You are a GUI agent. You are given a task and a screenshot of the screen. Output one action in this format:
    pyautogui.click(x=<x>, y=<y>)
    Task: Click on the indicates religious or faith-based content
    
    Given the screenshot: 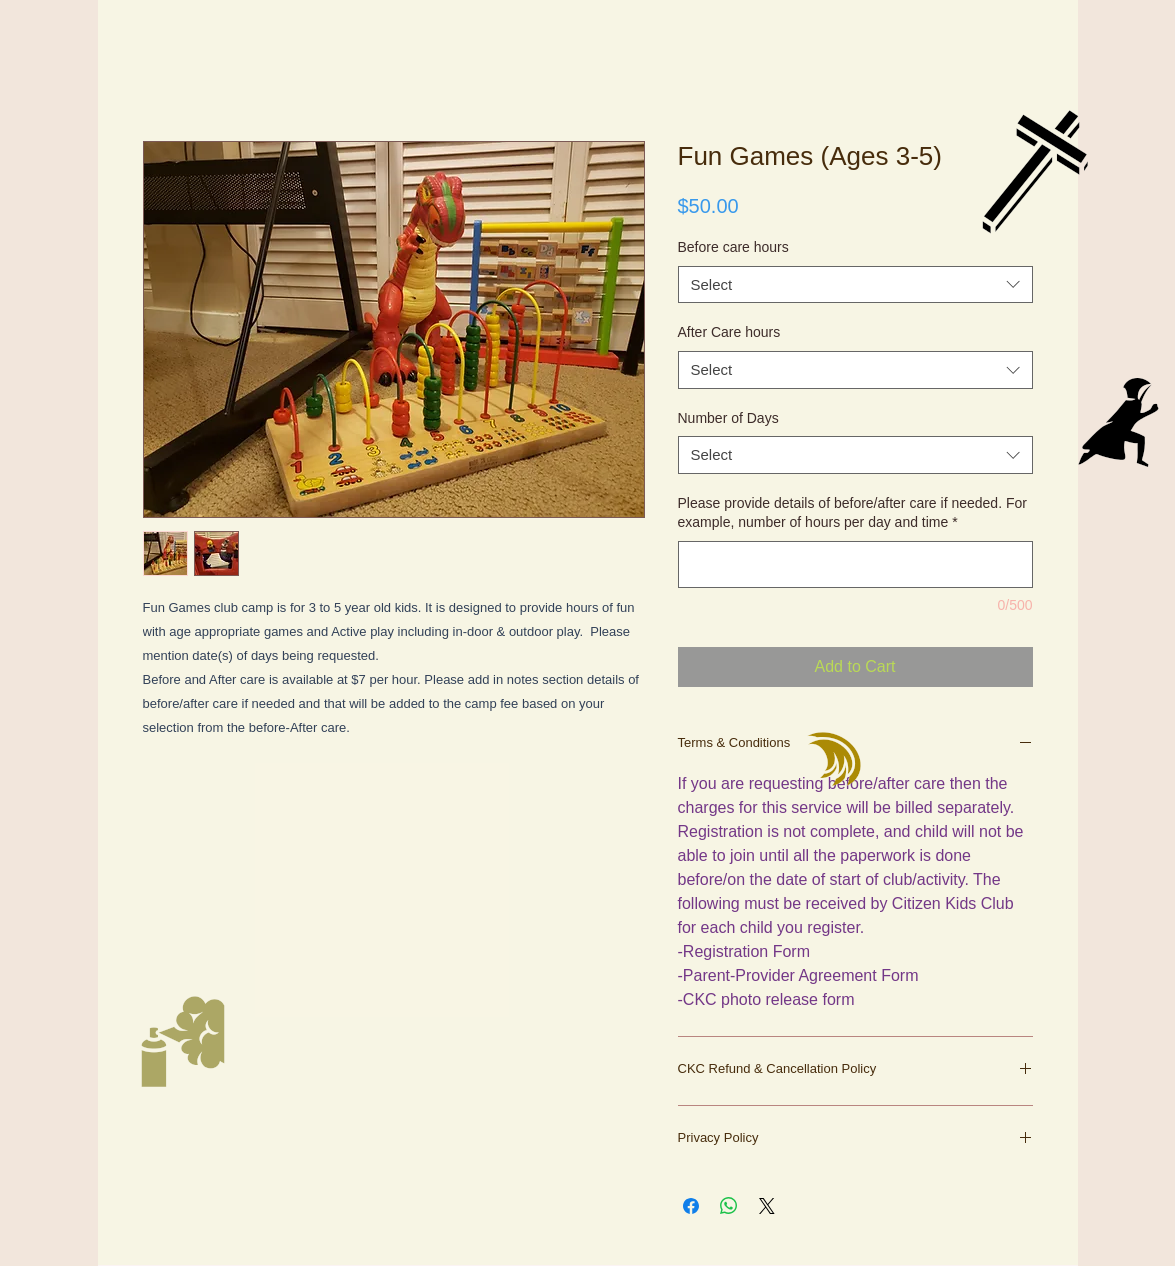 What is the action you would take?
    pyautogui.click(x=1039, y=170)
    